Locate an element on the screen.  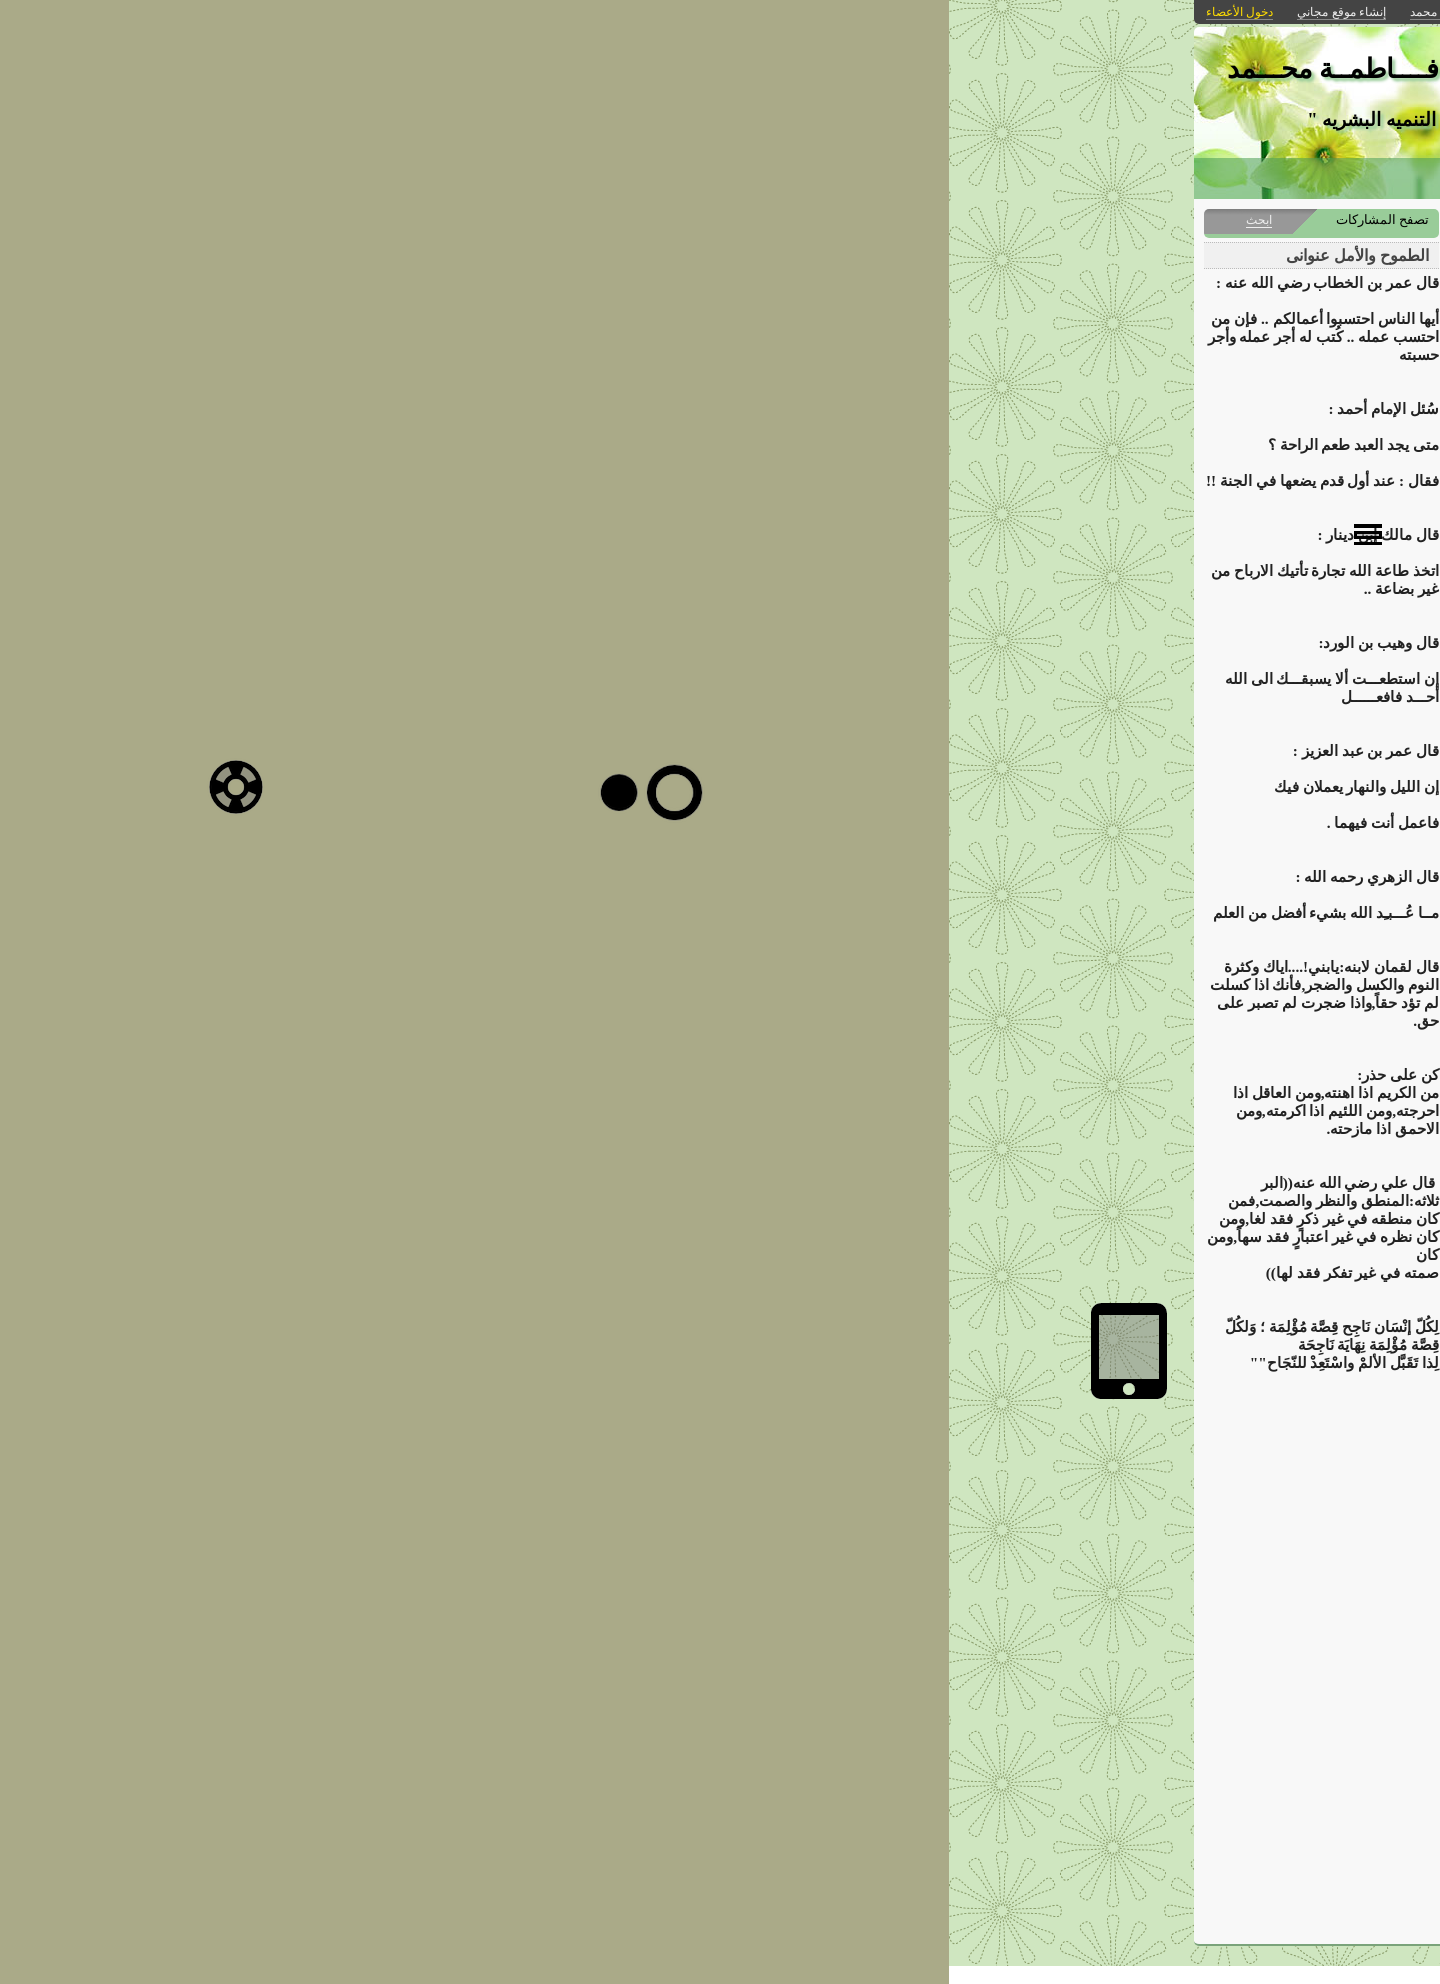
switch to day view in calendar is located at coordinates (1368, 534).